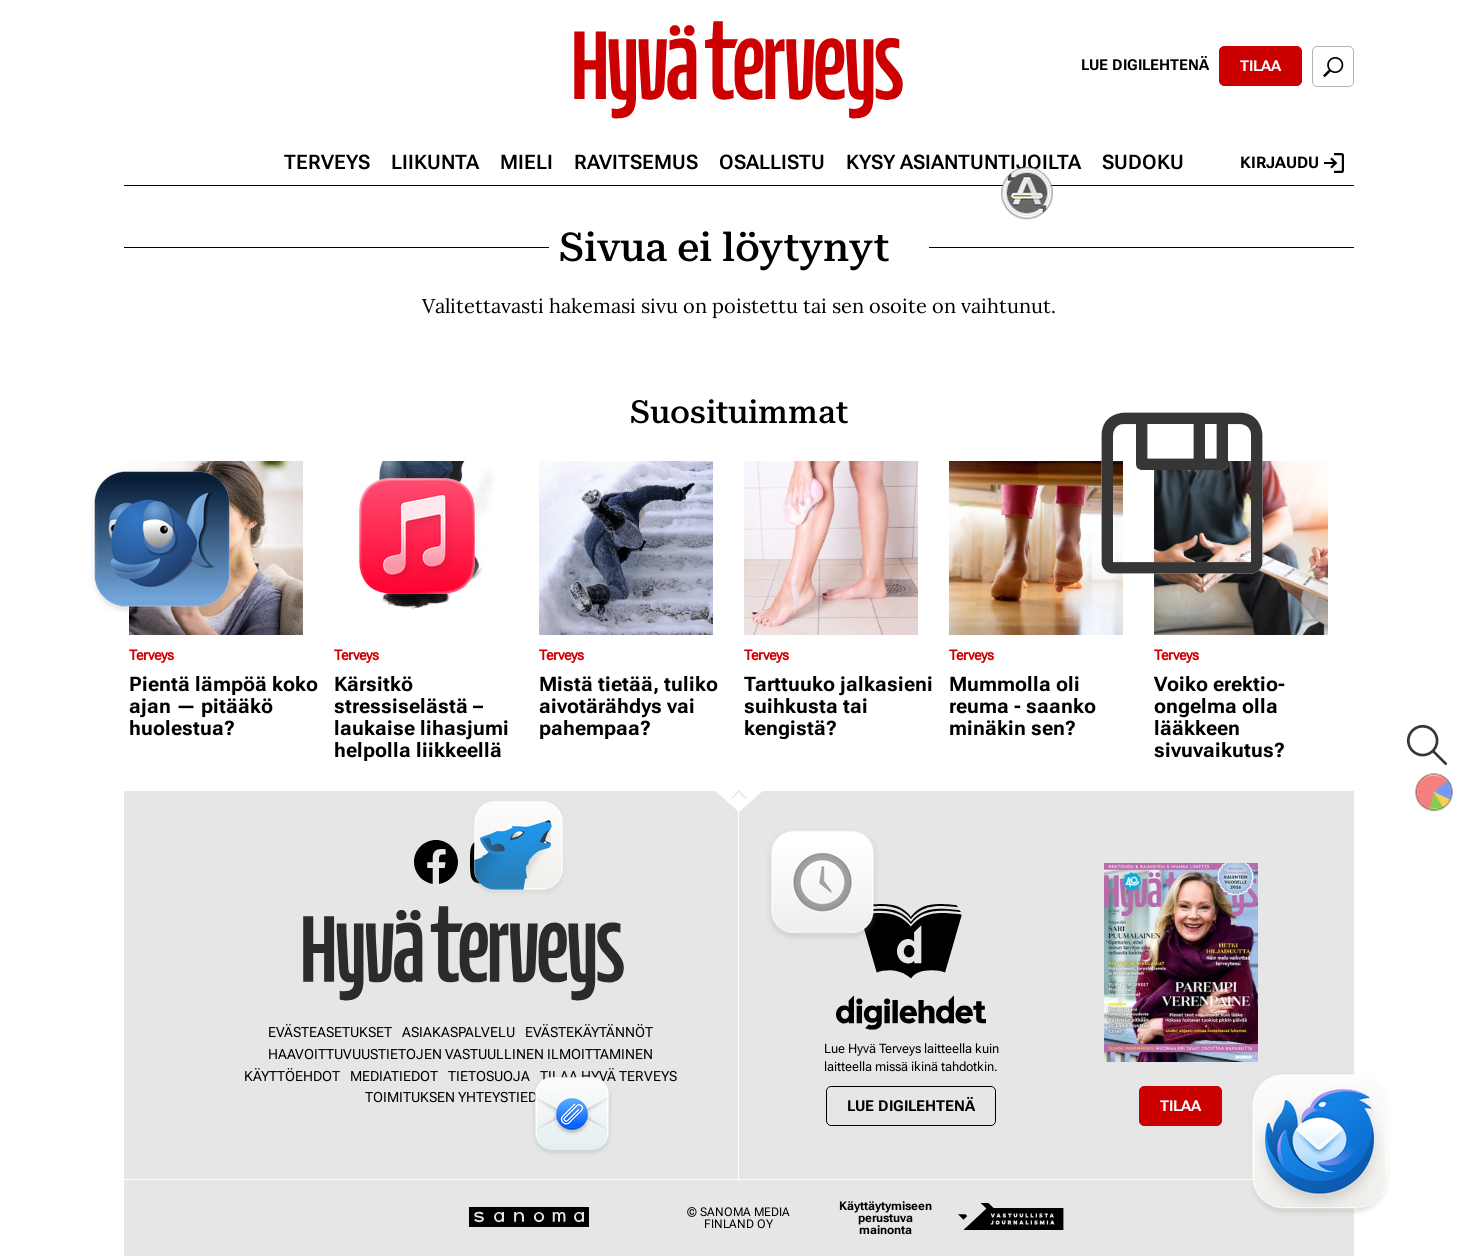  Describe the element at coordinates (572, 1114) in the screenshot. I see `open email attachment viewer` at that location.